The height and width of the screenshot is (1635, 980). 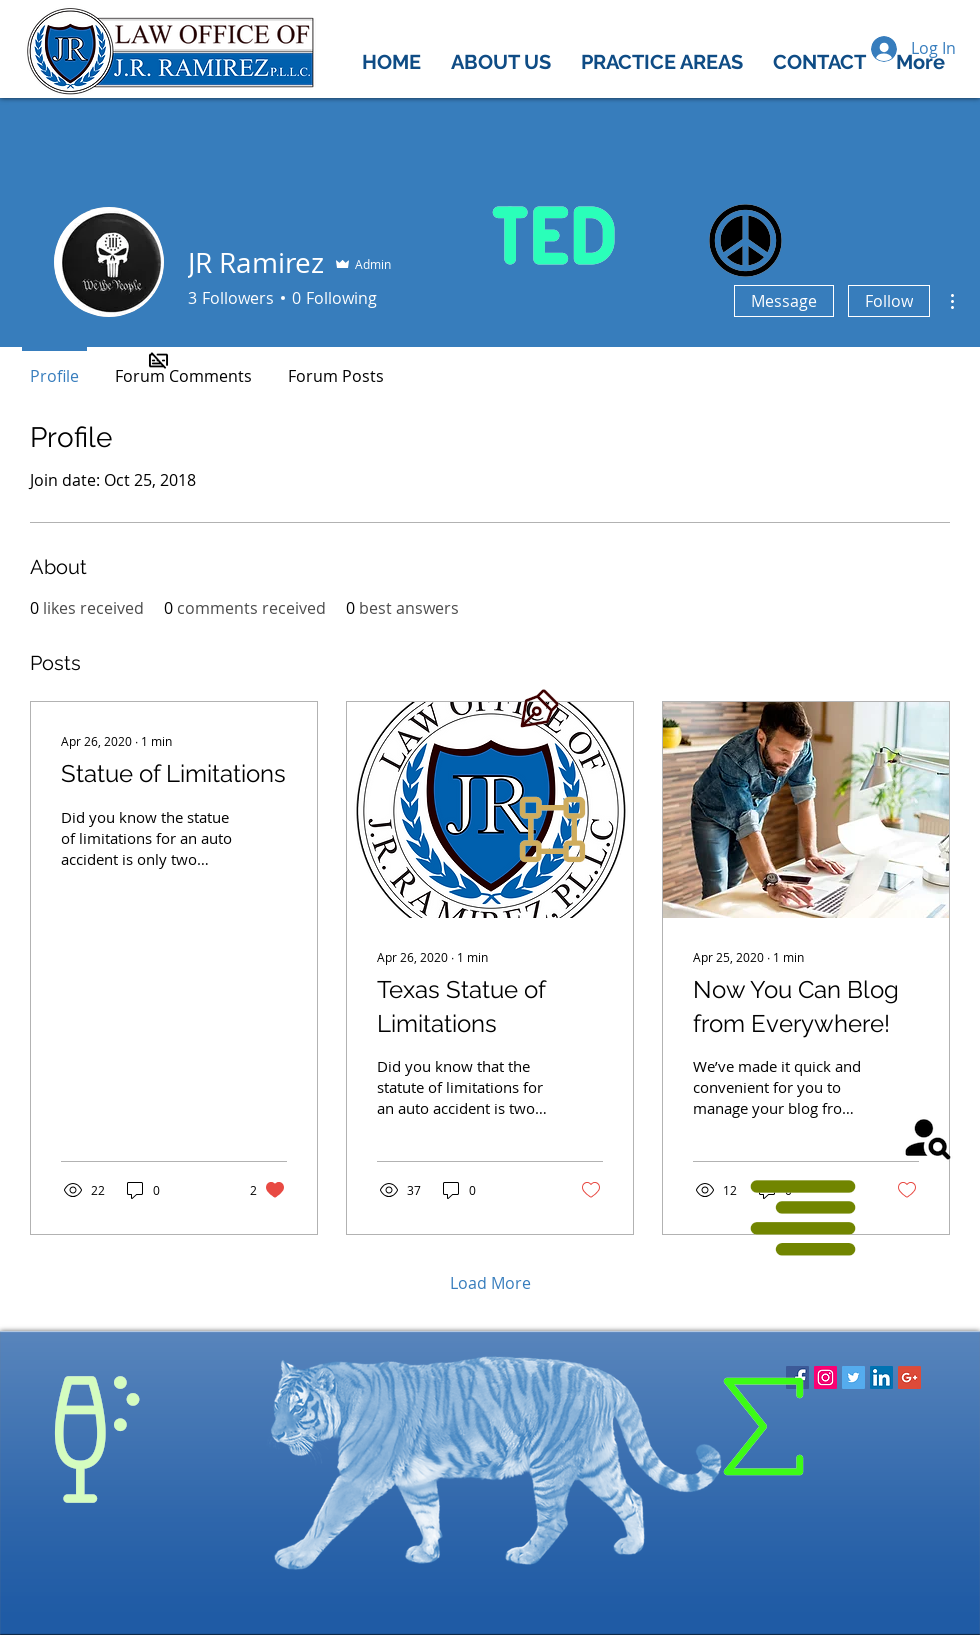 What do you see at coordinates (537, 710) in the screenshot?
I see `access drawing or illustration tools` at bounding box center [537, 710].